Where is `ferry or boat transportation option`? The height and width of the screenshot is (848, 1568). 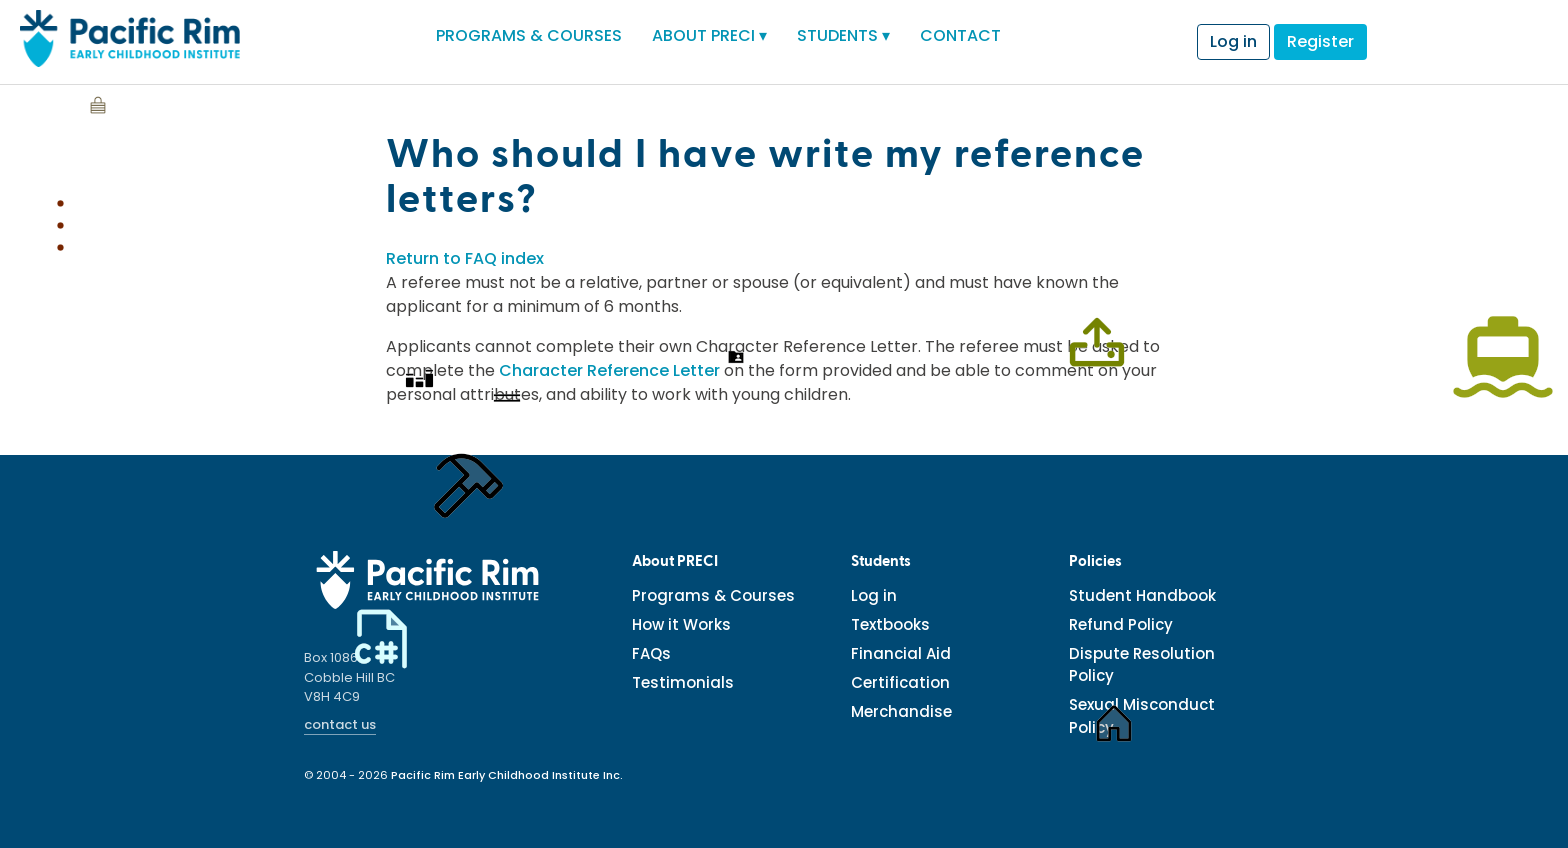 ferry or boat transportation option is located at coordinates (1503, 357).